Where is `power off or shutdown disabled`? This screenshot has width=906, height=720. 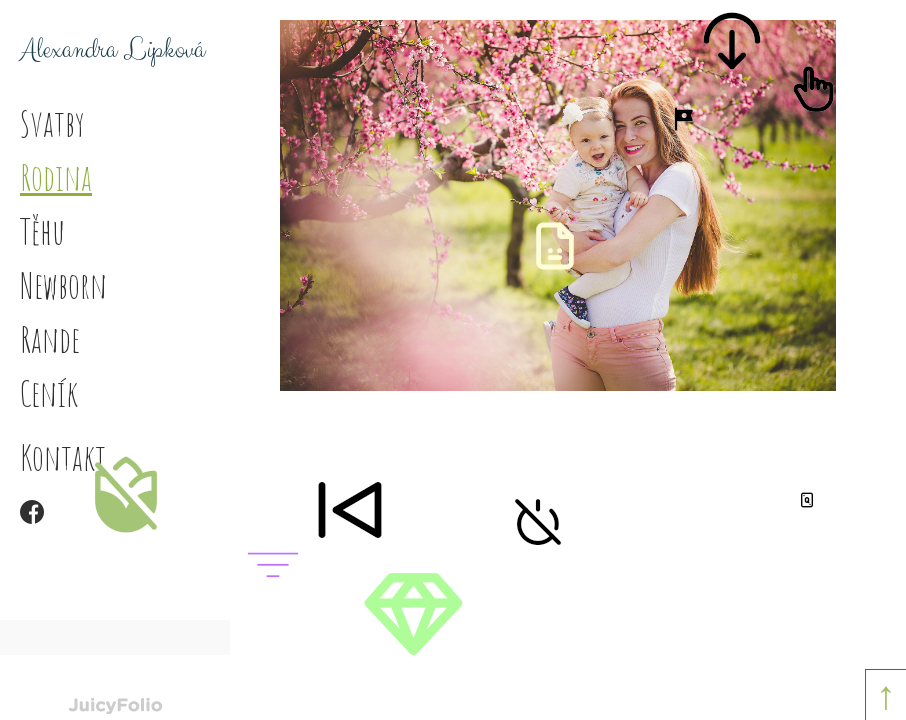
power off or shutdown disabled is located at coordinates (538, 522).